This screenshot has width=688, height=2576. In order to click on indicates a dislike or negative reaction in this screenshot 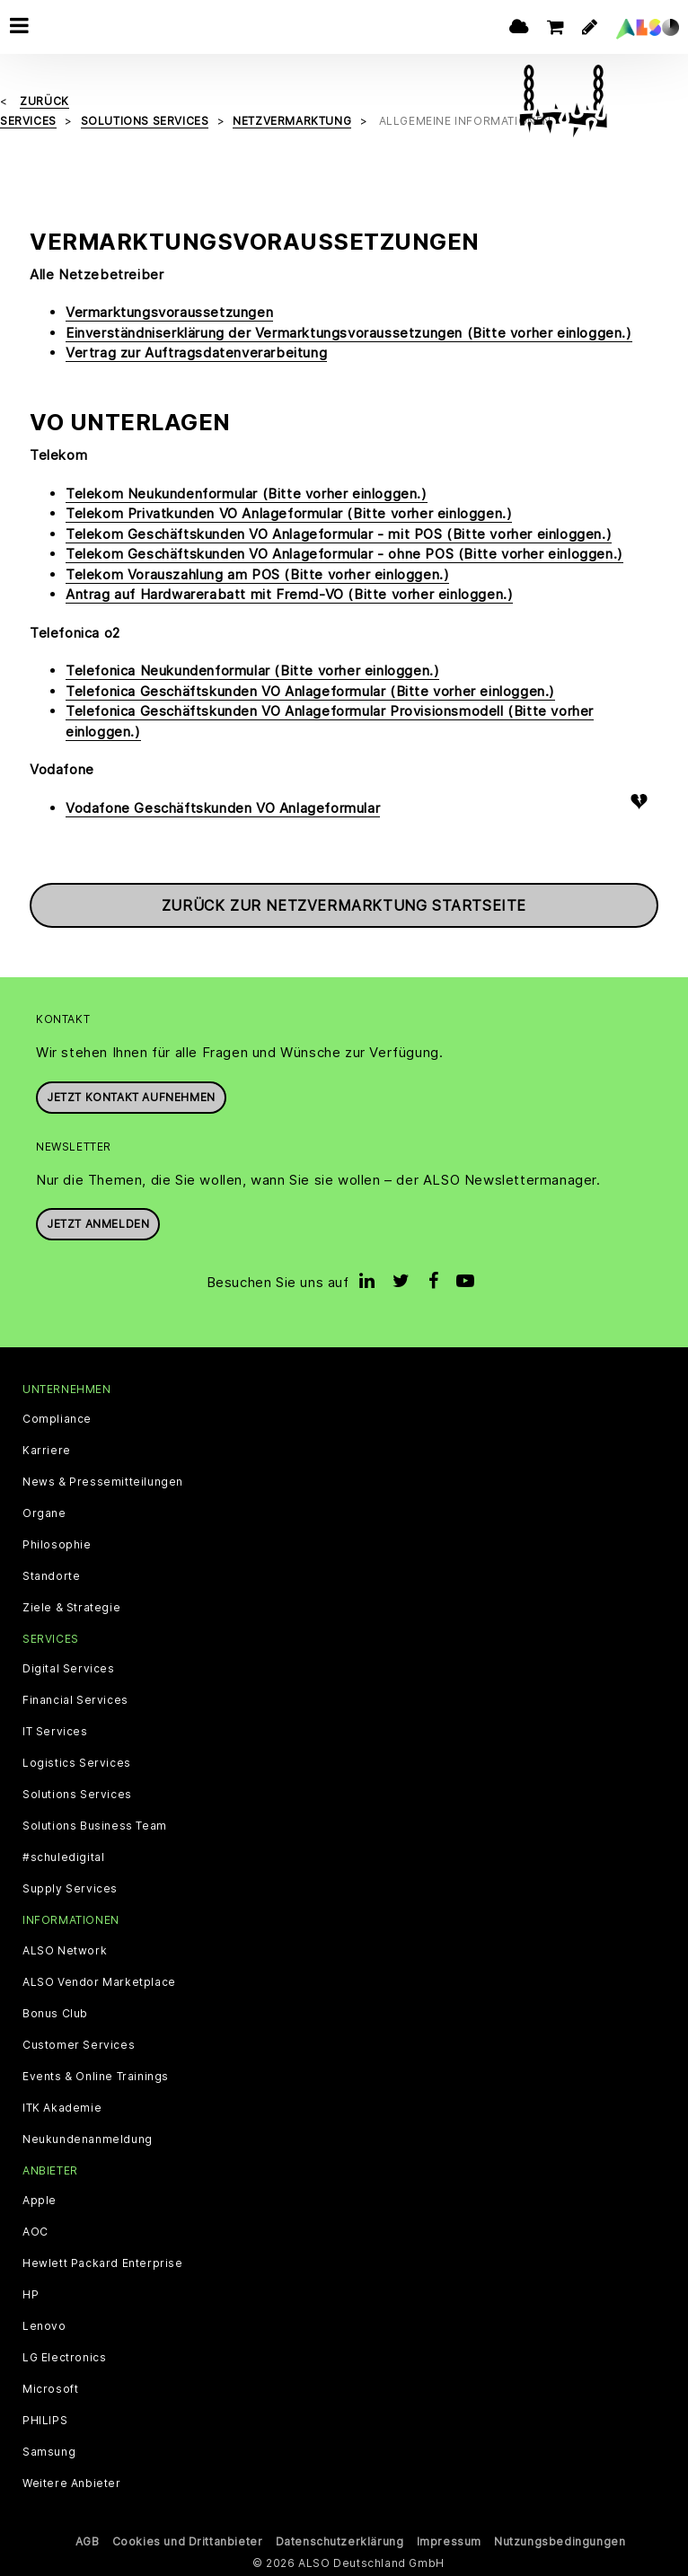, I will do `click(639, 801)`.